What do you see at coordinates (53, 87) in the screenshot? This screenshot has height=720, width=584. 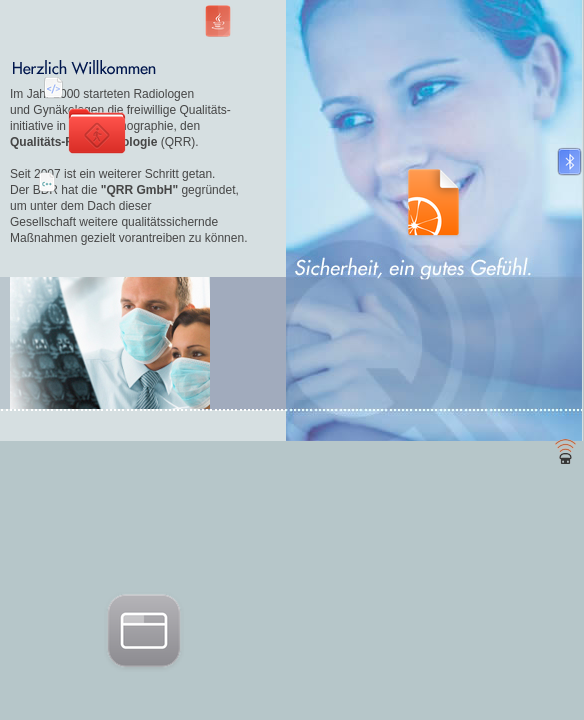 I see `an HTML or code file` at bounding box center [53, 87].